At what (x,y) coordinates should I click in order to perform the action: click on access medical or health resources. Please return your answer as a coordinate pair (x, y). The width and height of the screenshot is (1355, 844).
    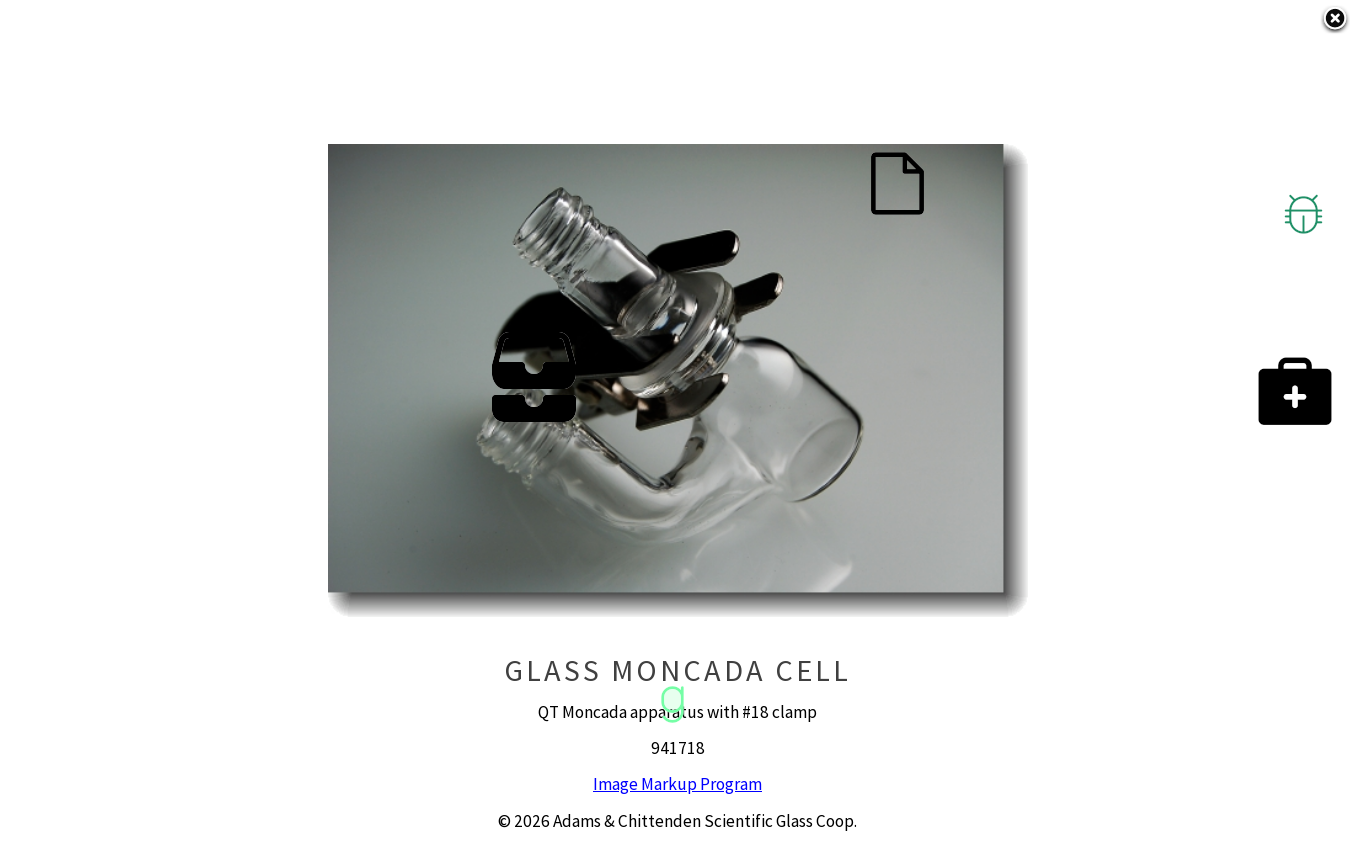
    Looking at the image, I should click on (1295, 394).